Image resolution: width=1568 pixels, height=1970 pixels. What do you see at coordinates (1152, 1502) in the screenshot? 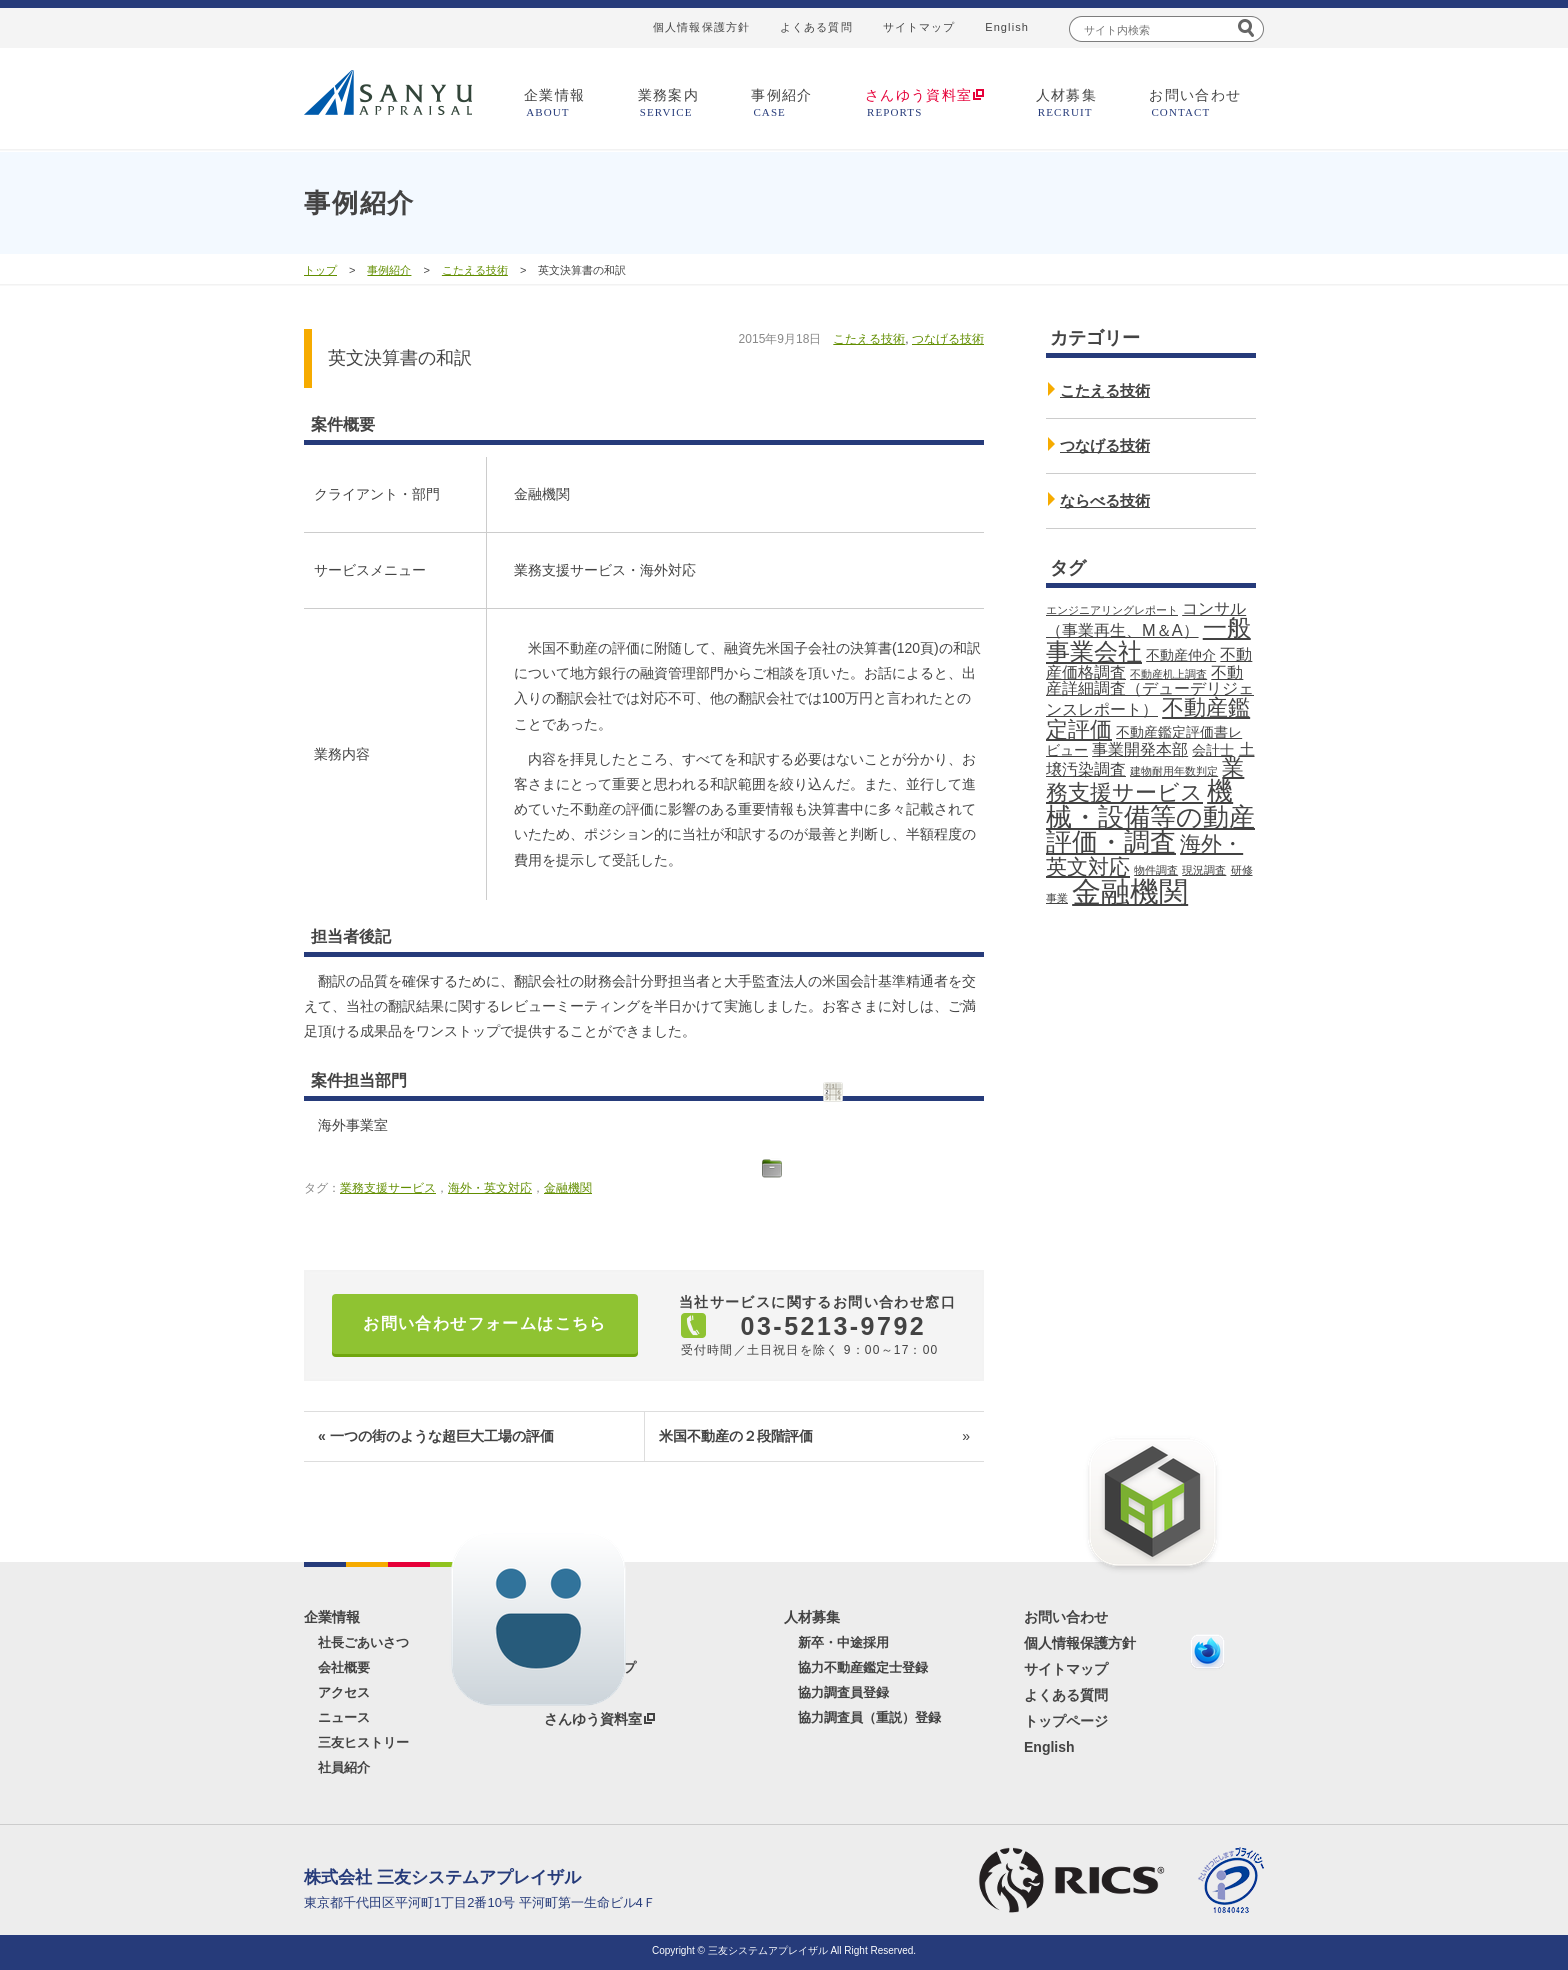
I see `launch atlauncher minecraft mod manager` at bounding box center [1152, 1502].